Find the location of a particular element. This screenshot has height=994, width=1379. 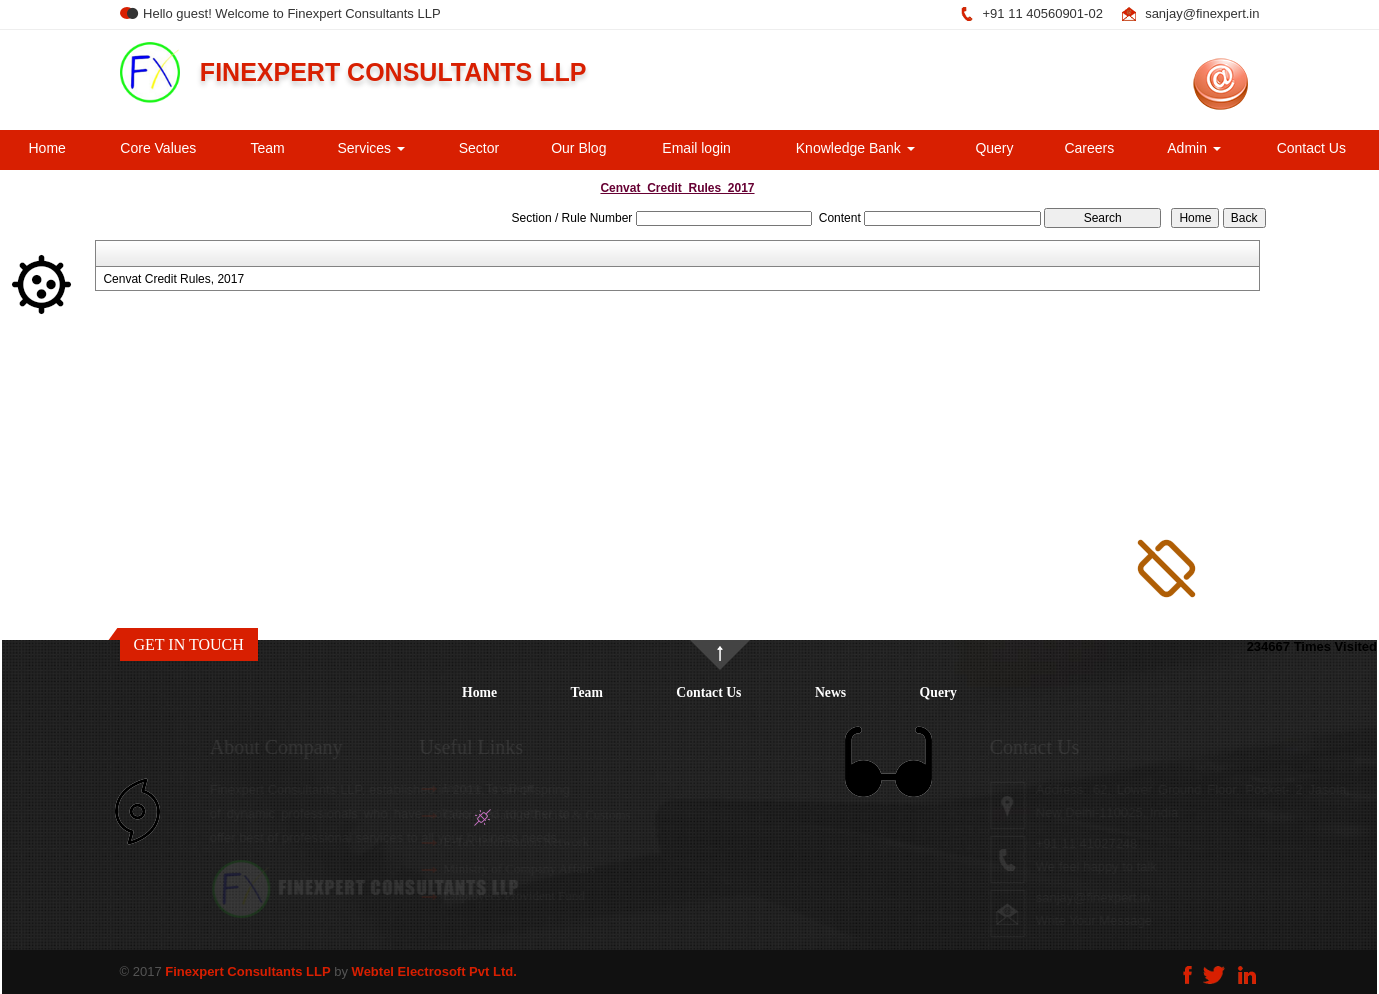

indicates an active connection established is located at coordinates (482, 817).